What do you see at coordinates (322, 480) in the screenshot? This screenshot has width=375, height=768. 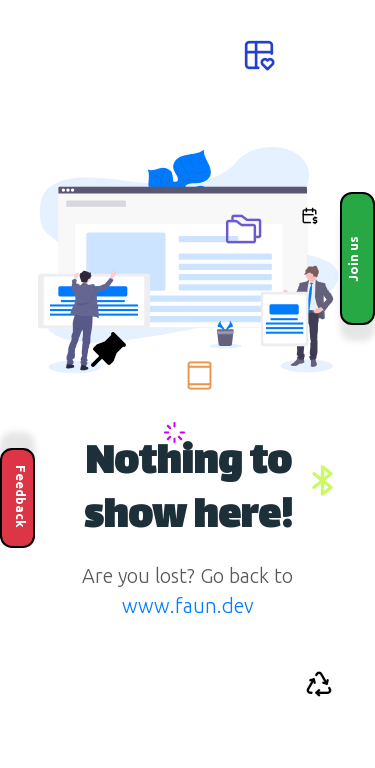 I see `toggle bluetooth connectivity on or off` at bounding box center [322, 480].